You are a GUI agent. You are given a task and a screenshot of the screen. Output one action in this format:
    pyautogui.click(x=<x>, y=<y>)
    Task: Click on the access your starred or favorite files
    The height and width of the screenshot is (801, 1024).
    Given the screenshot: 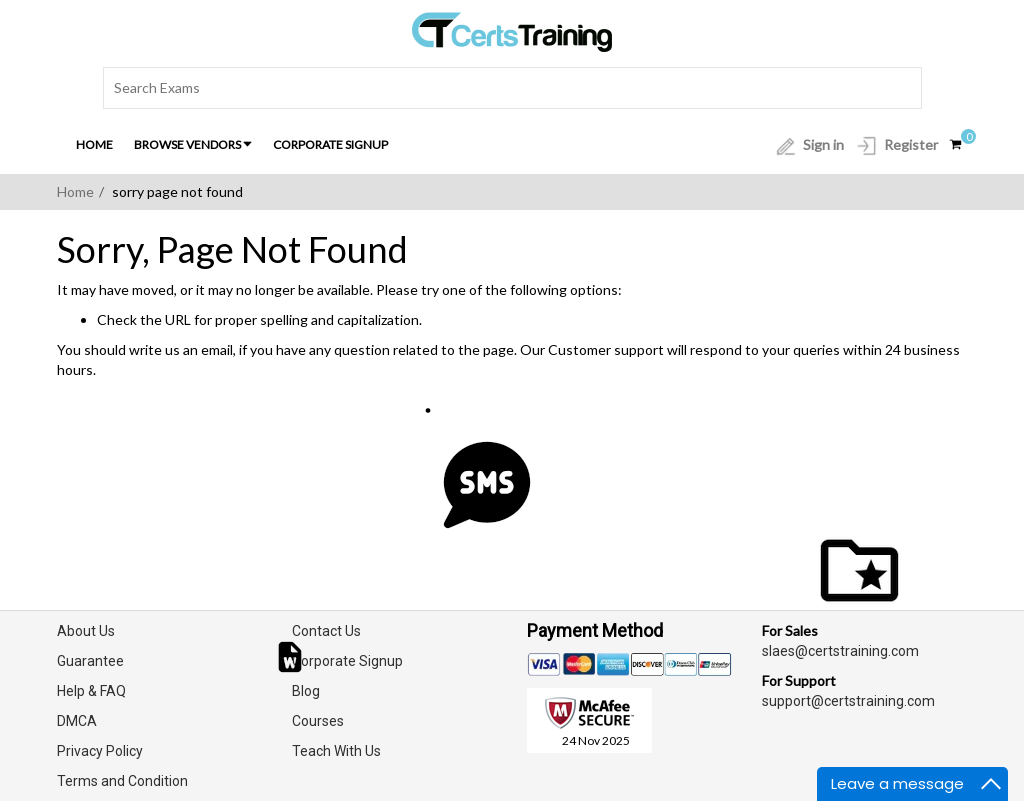 What is the action you would take?
    pyautogui.click(x=859, y=570)
    